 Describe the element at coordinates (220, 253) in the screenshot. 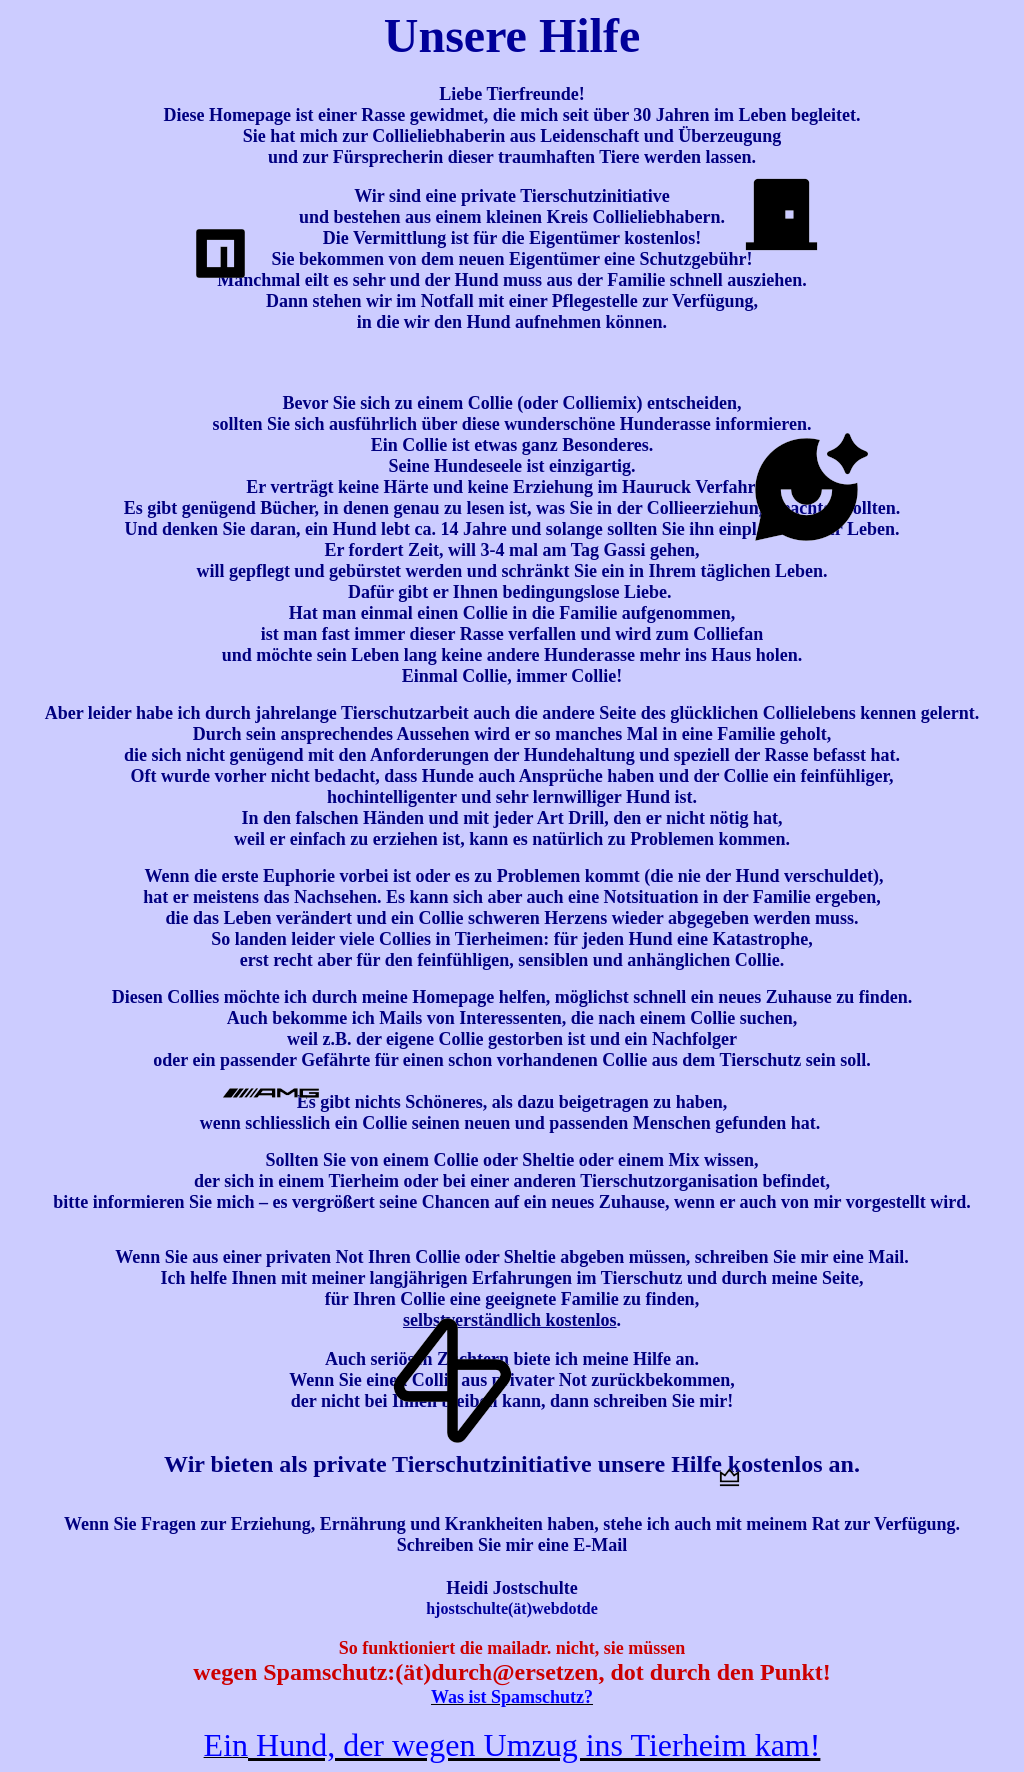

I see `npm (node package manager) logo` at that location.